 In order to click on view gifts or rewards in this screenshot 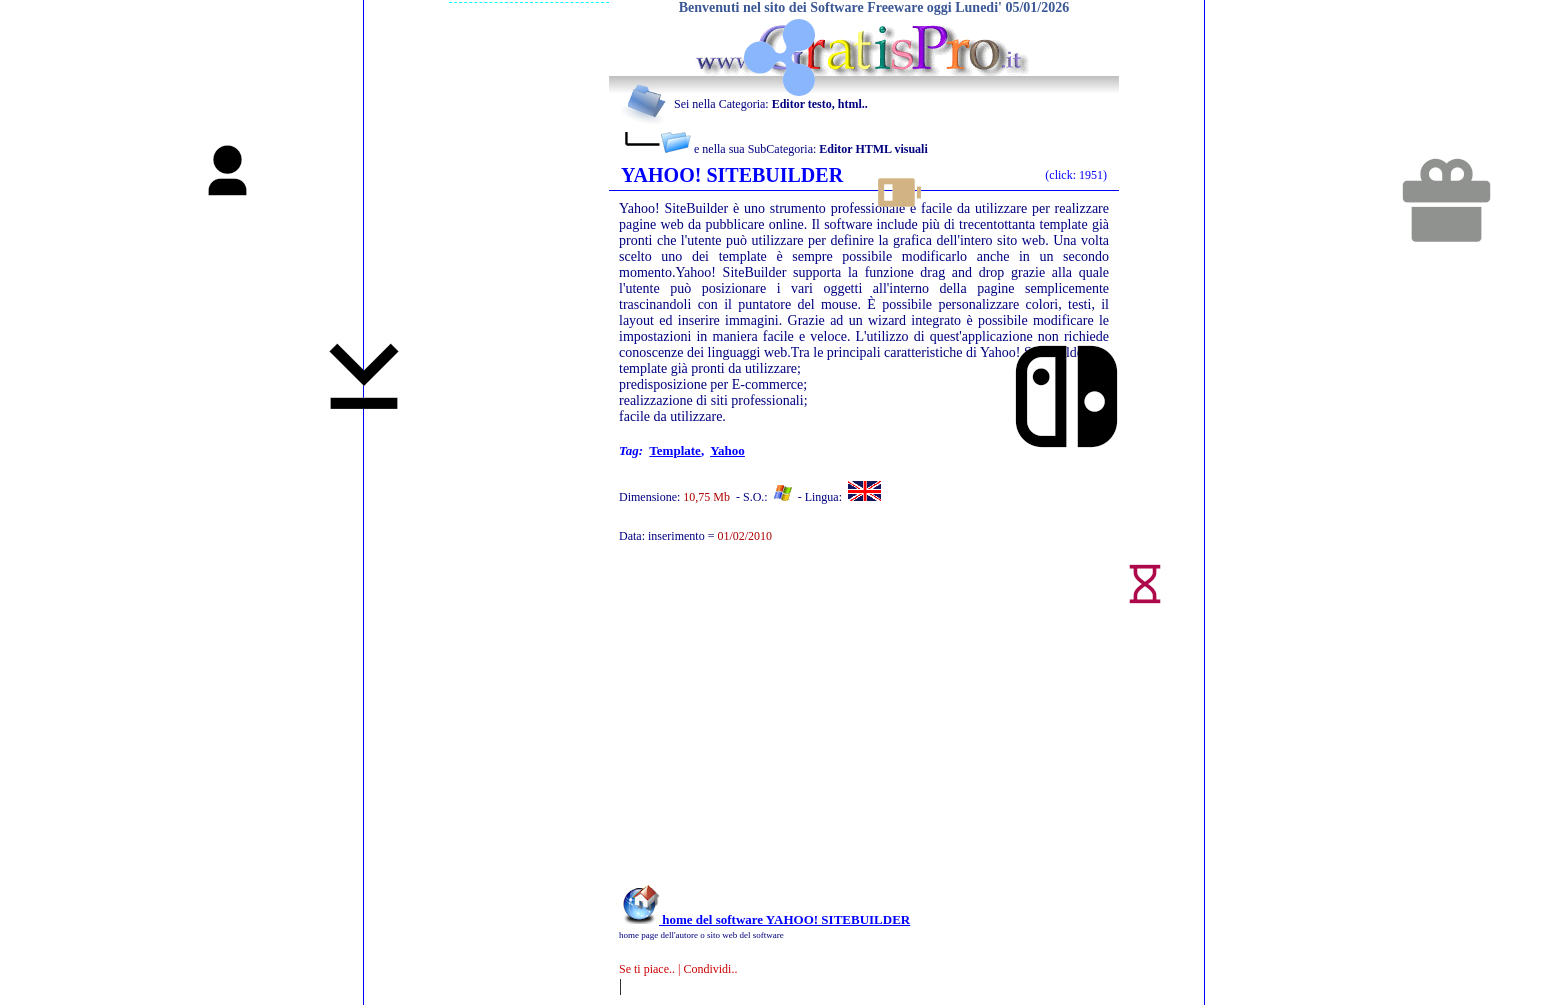, I will do `click(1446, 202)`.